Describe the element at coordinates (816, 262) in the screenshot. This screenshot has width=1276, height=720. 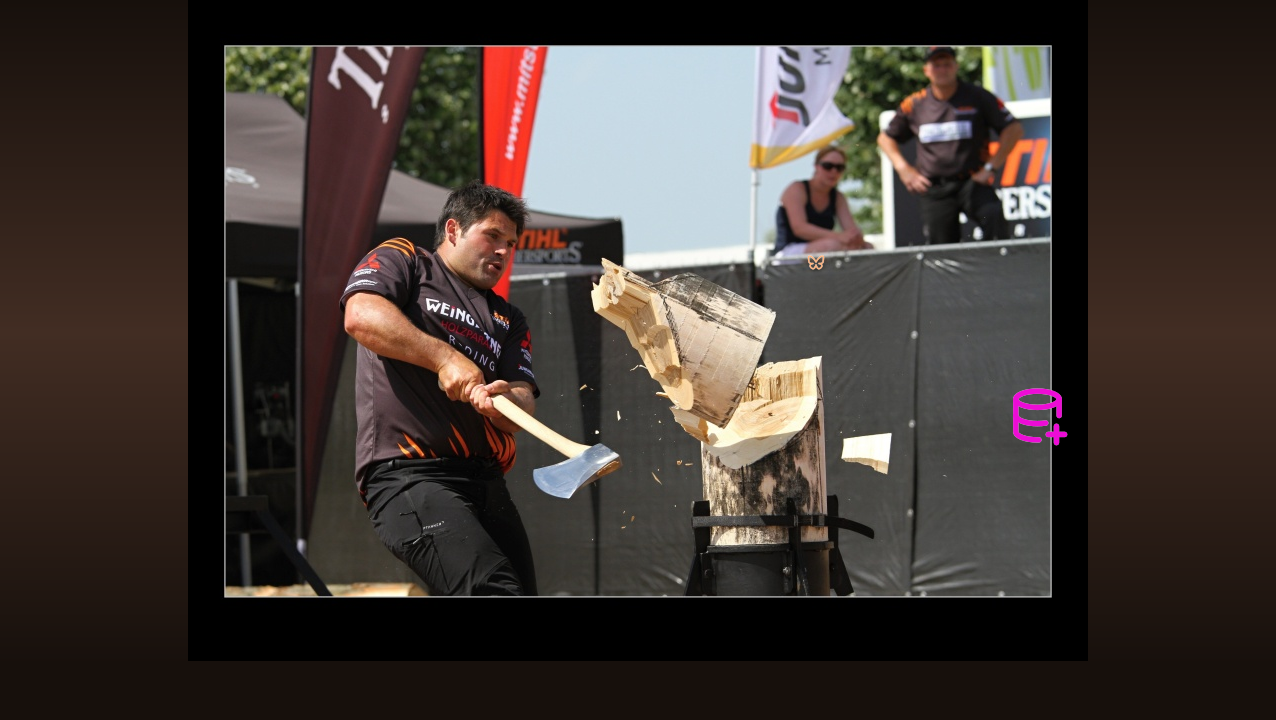
I see `open the Bluesky app` at that location.